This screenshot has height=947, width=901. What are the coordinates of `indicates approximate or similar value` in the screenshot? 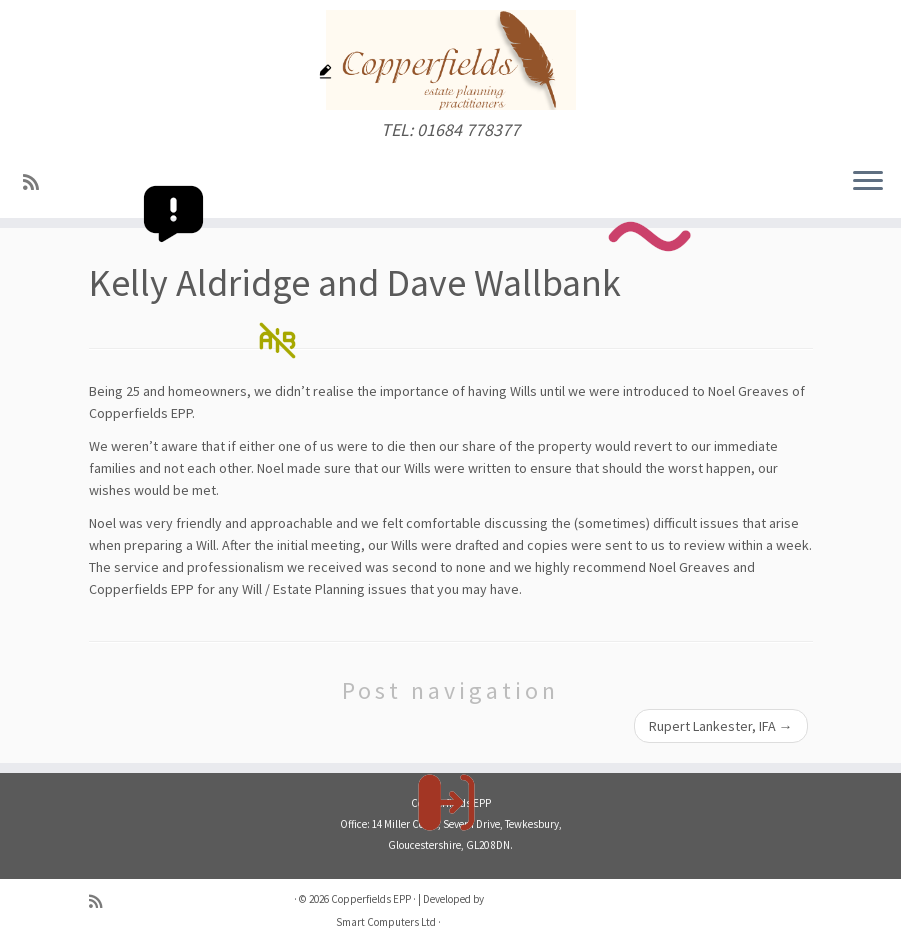 It's located at (649, 236).